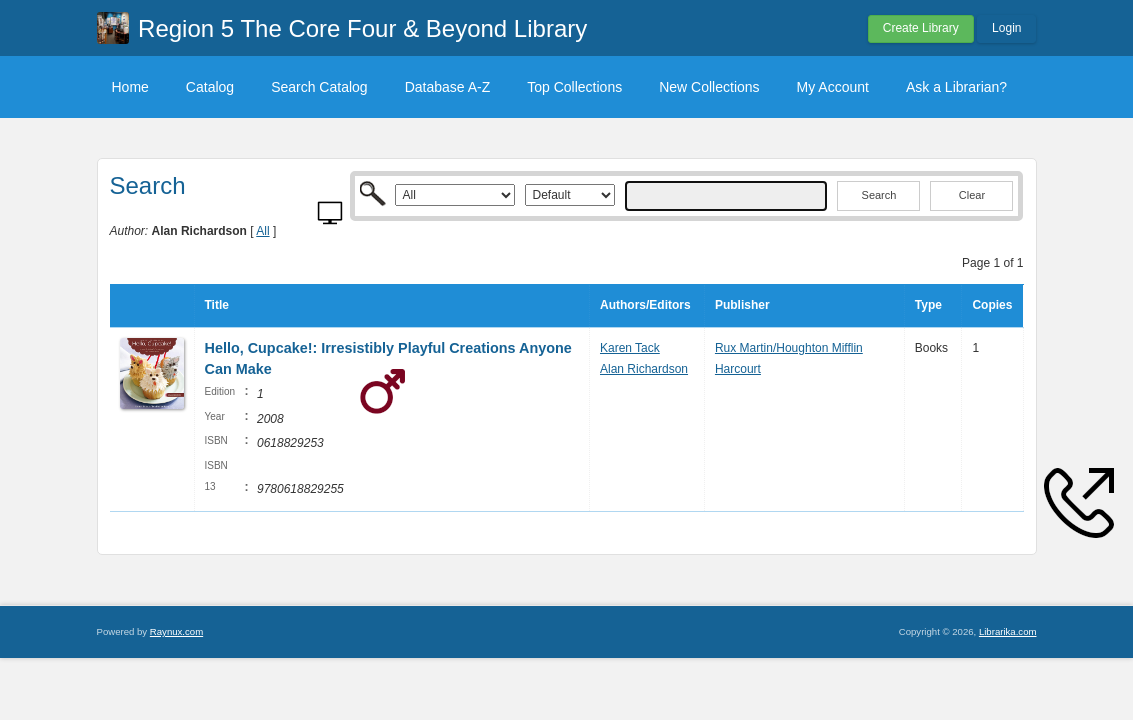  I want to click on indicates an outgoing call was made, so click(1079, 503).